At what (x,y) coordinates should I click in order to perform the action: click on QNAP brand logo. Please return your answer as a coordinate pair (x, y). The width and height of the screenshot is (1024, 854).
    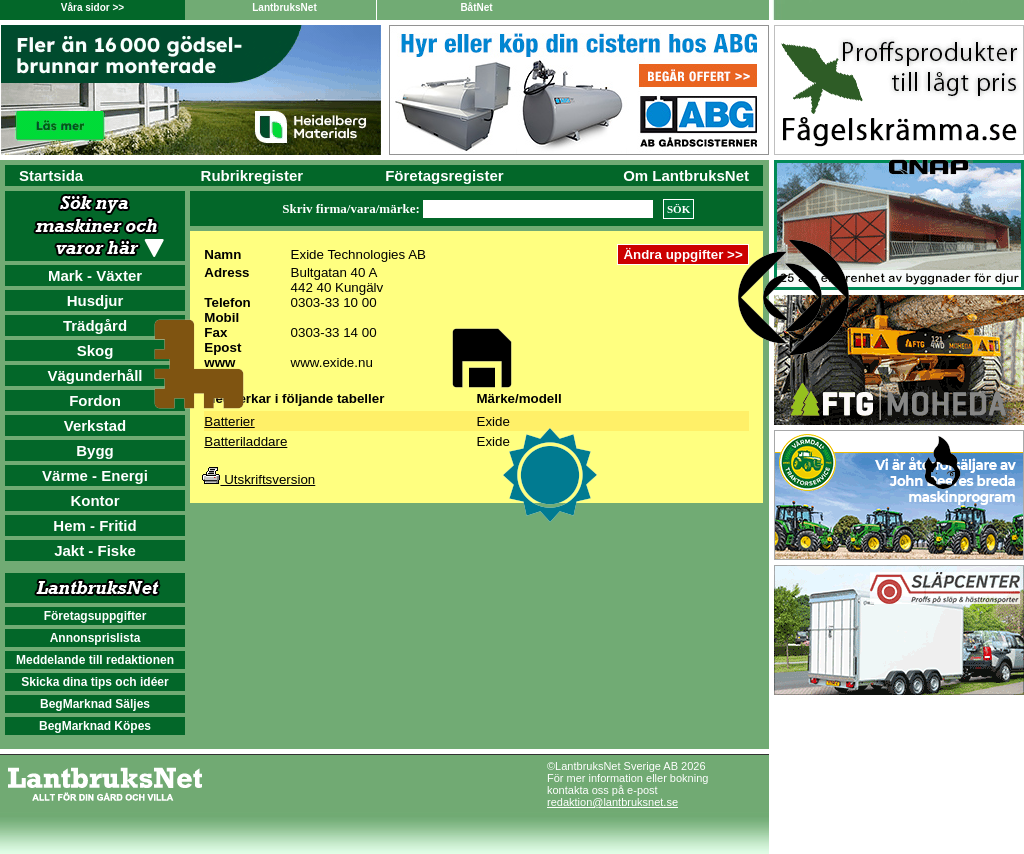
    Looking at the image, I should click on (931, 167).